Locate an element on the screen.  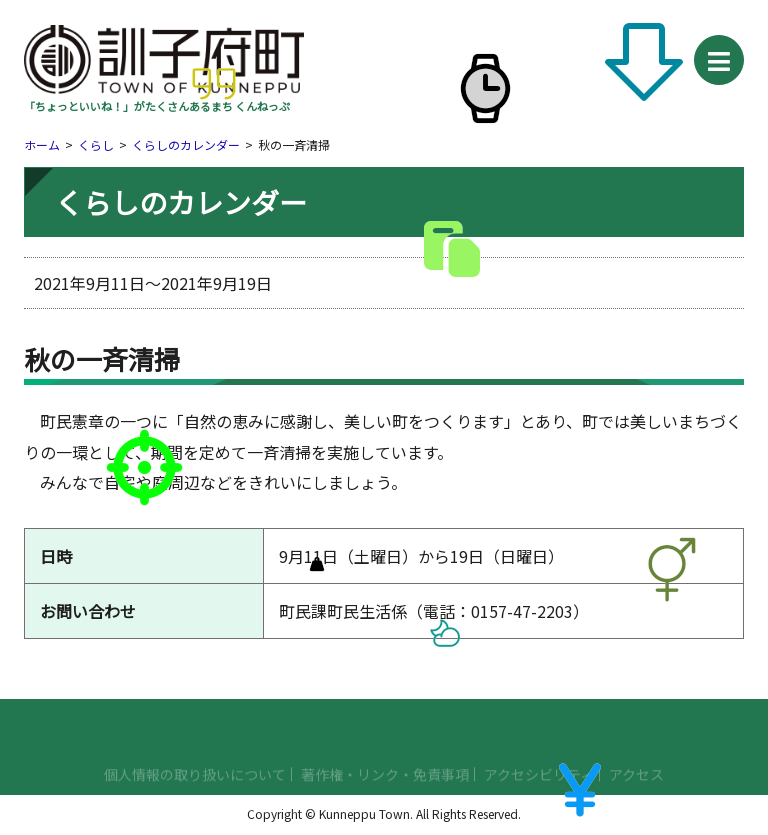
select Japanese yen as currency is located at coordinates (580, 790).